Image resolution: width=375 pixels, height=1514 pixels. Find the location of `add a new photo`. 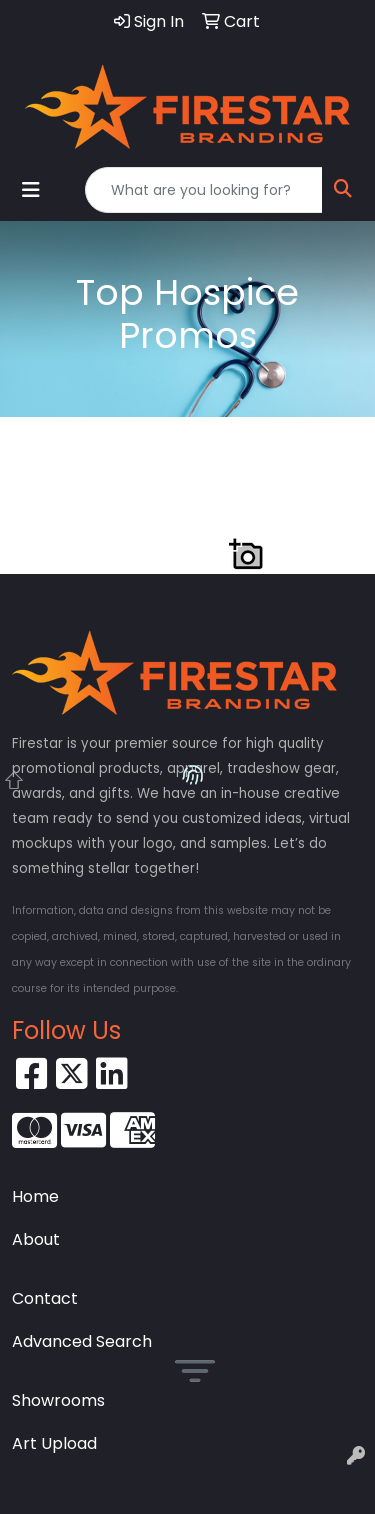

add a new photo is located at coordinates (246, 554).